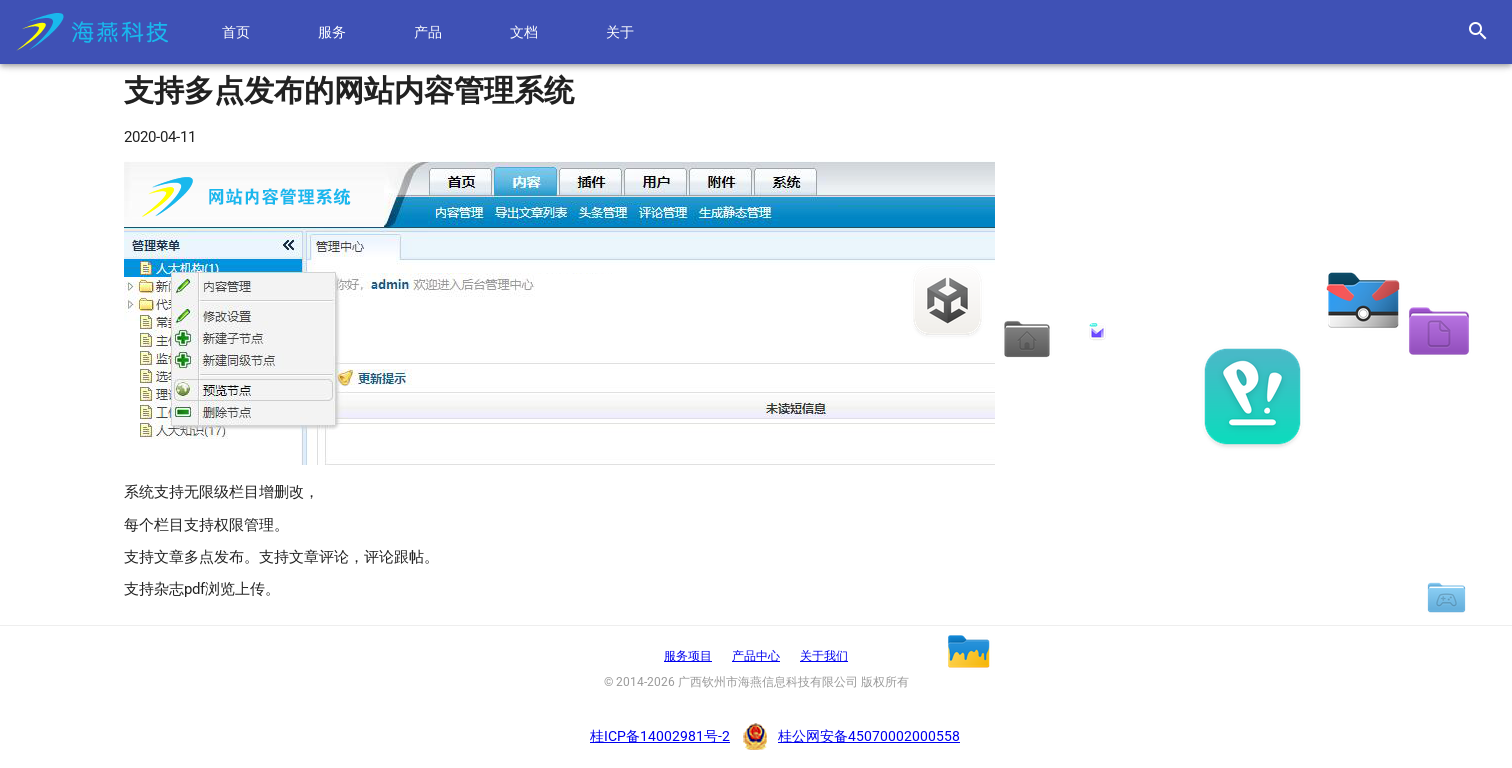 The image size is (1512, 768). I want to click on open your games folder, so click(1446, 597).